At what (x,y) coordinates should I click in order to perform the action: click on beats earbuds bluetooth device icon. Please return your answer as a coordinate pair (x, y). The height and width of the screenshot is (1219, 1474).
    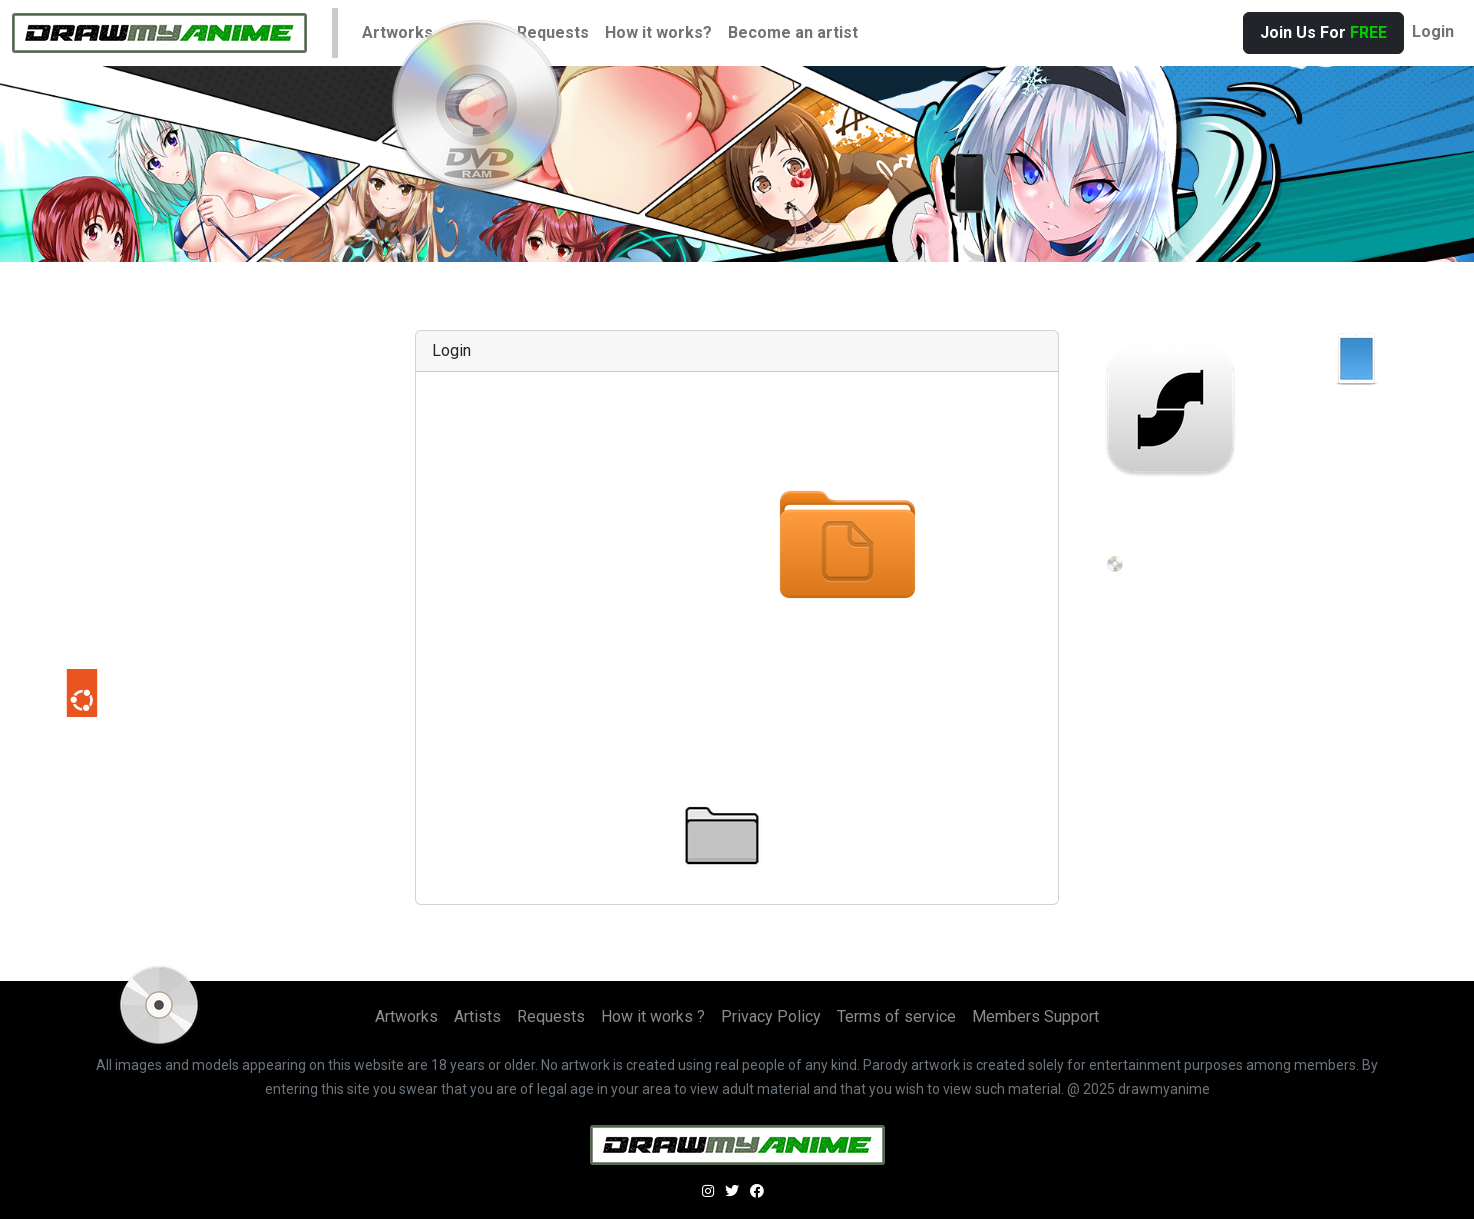
    Looking at the image, I should click on (801, 178).